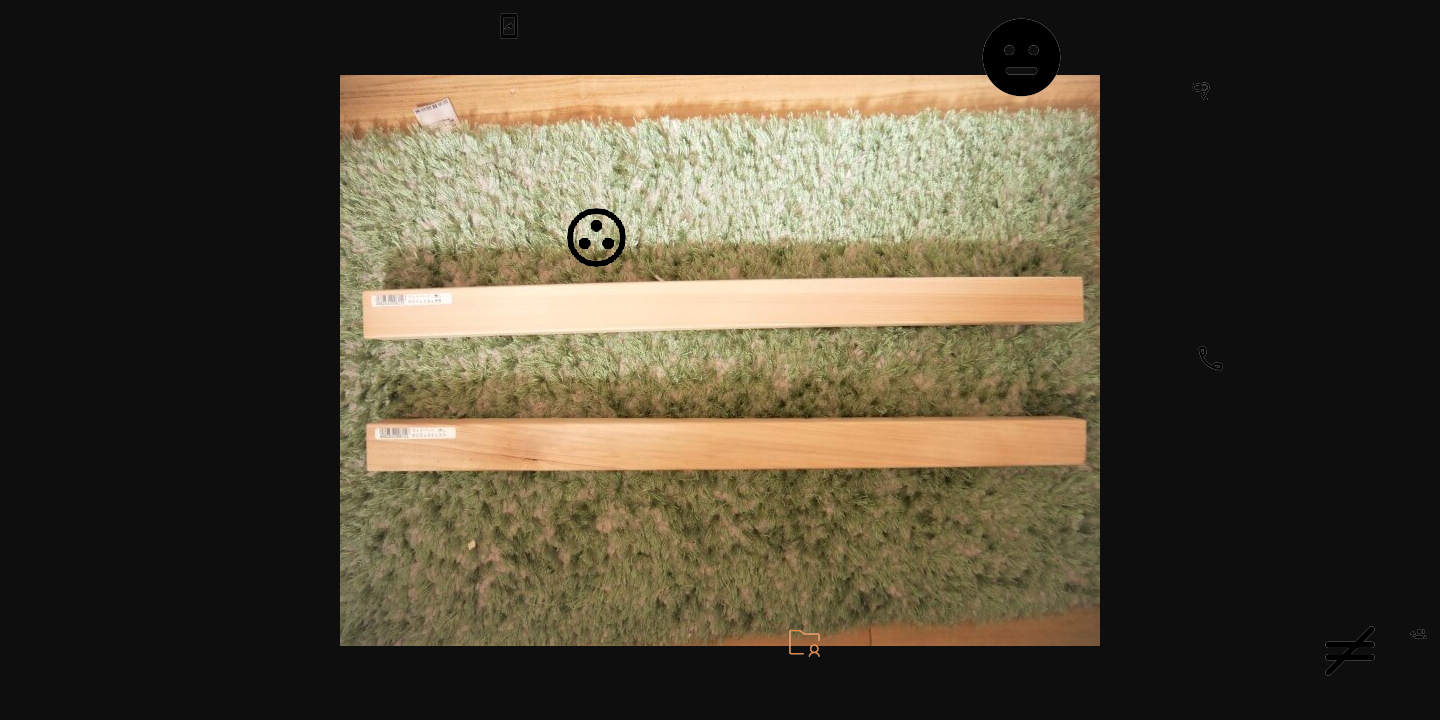 This screenshot has height=720, width=1440. What do you see at coordinates (1201, 90) in the screenshot?
I see `access hair styling or grooming tools` at bounding box center [1201, 90].